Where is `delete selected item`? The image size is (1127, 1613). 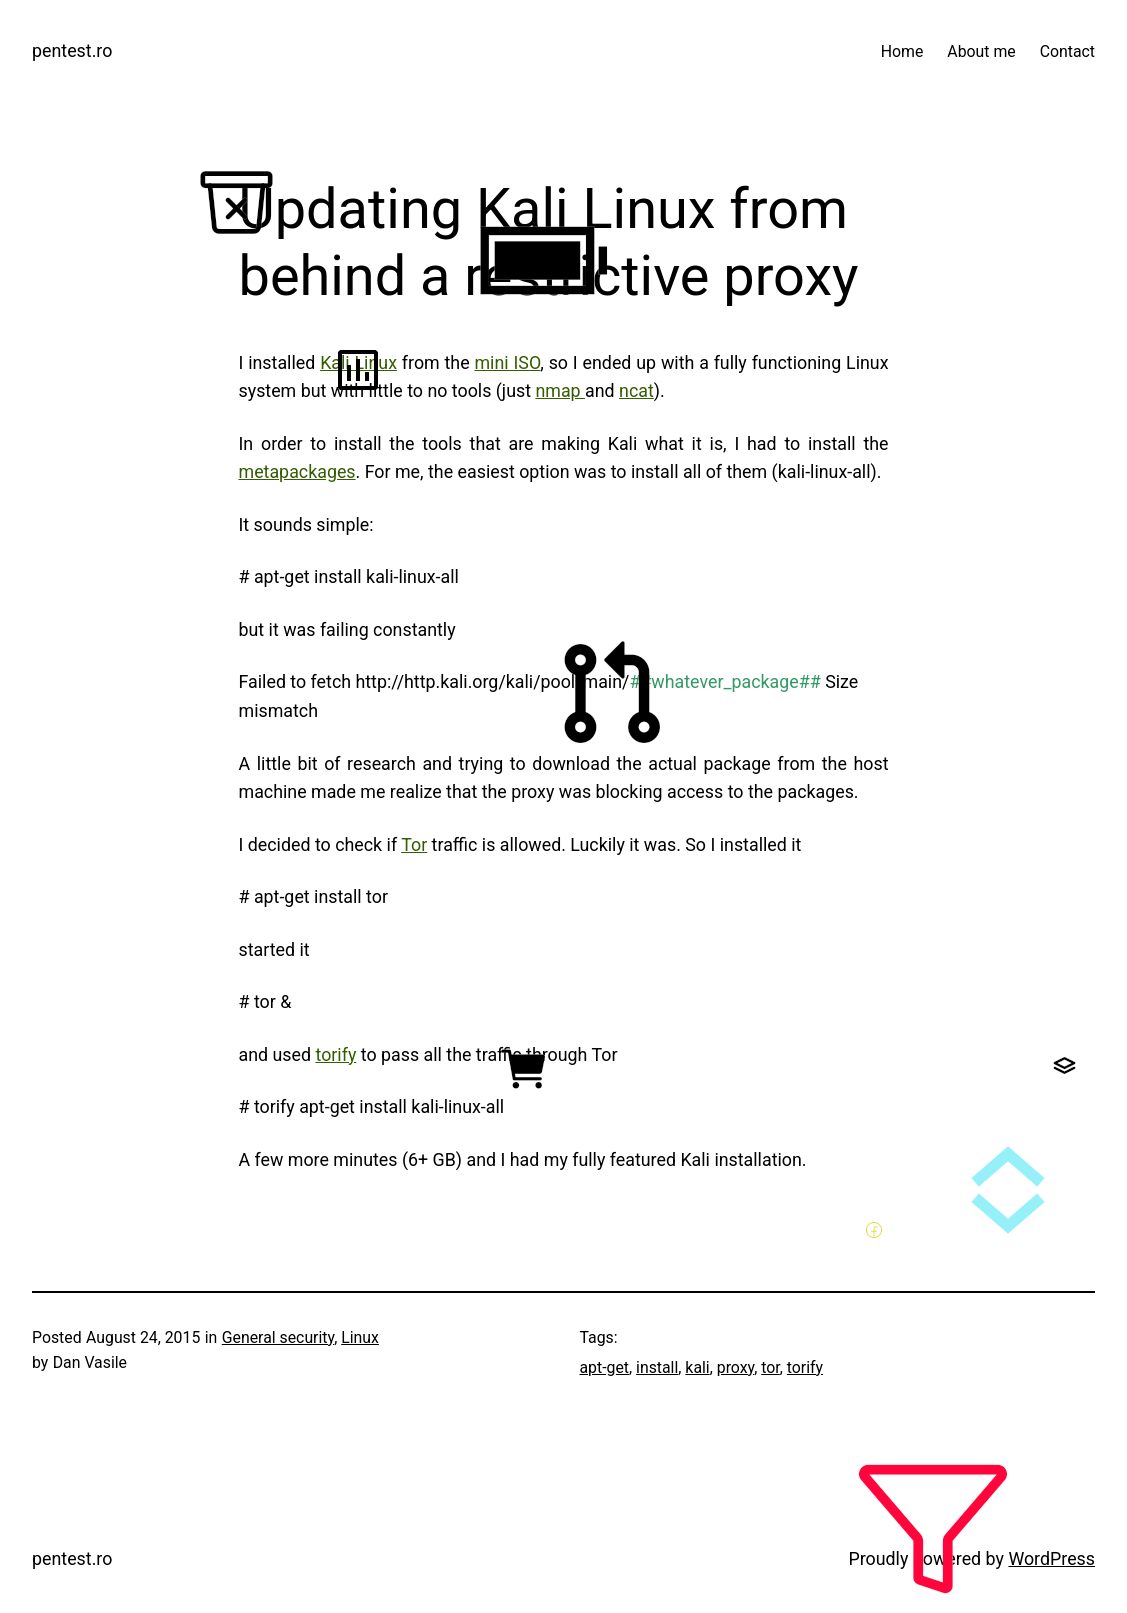 delete selected item is located at coordinates (236, 202).